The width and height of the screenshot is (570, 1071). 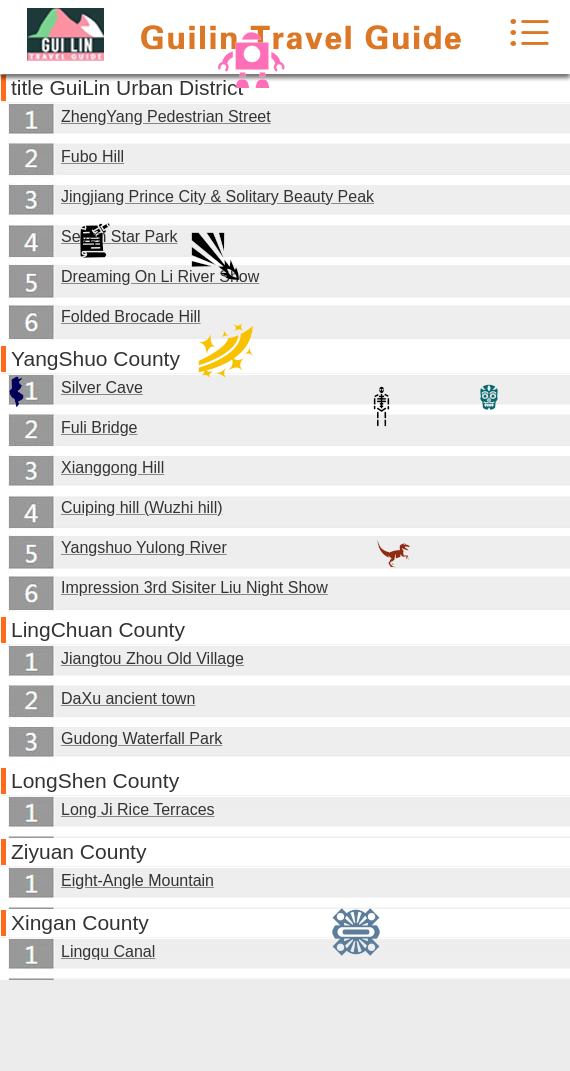 I want to click on access bot or automation settings, so click(x=251, y=60).